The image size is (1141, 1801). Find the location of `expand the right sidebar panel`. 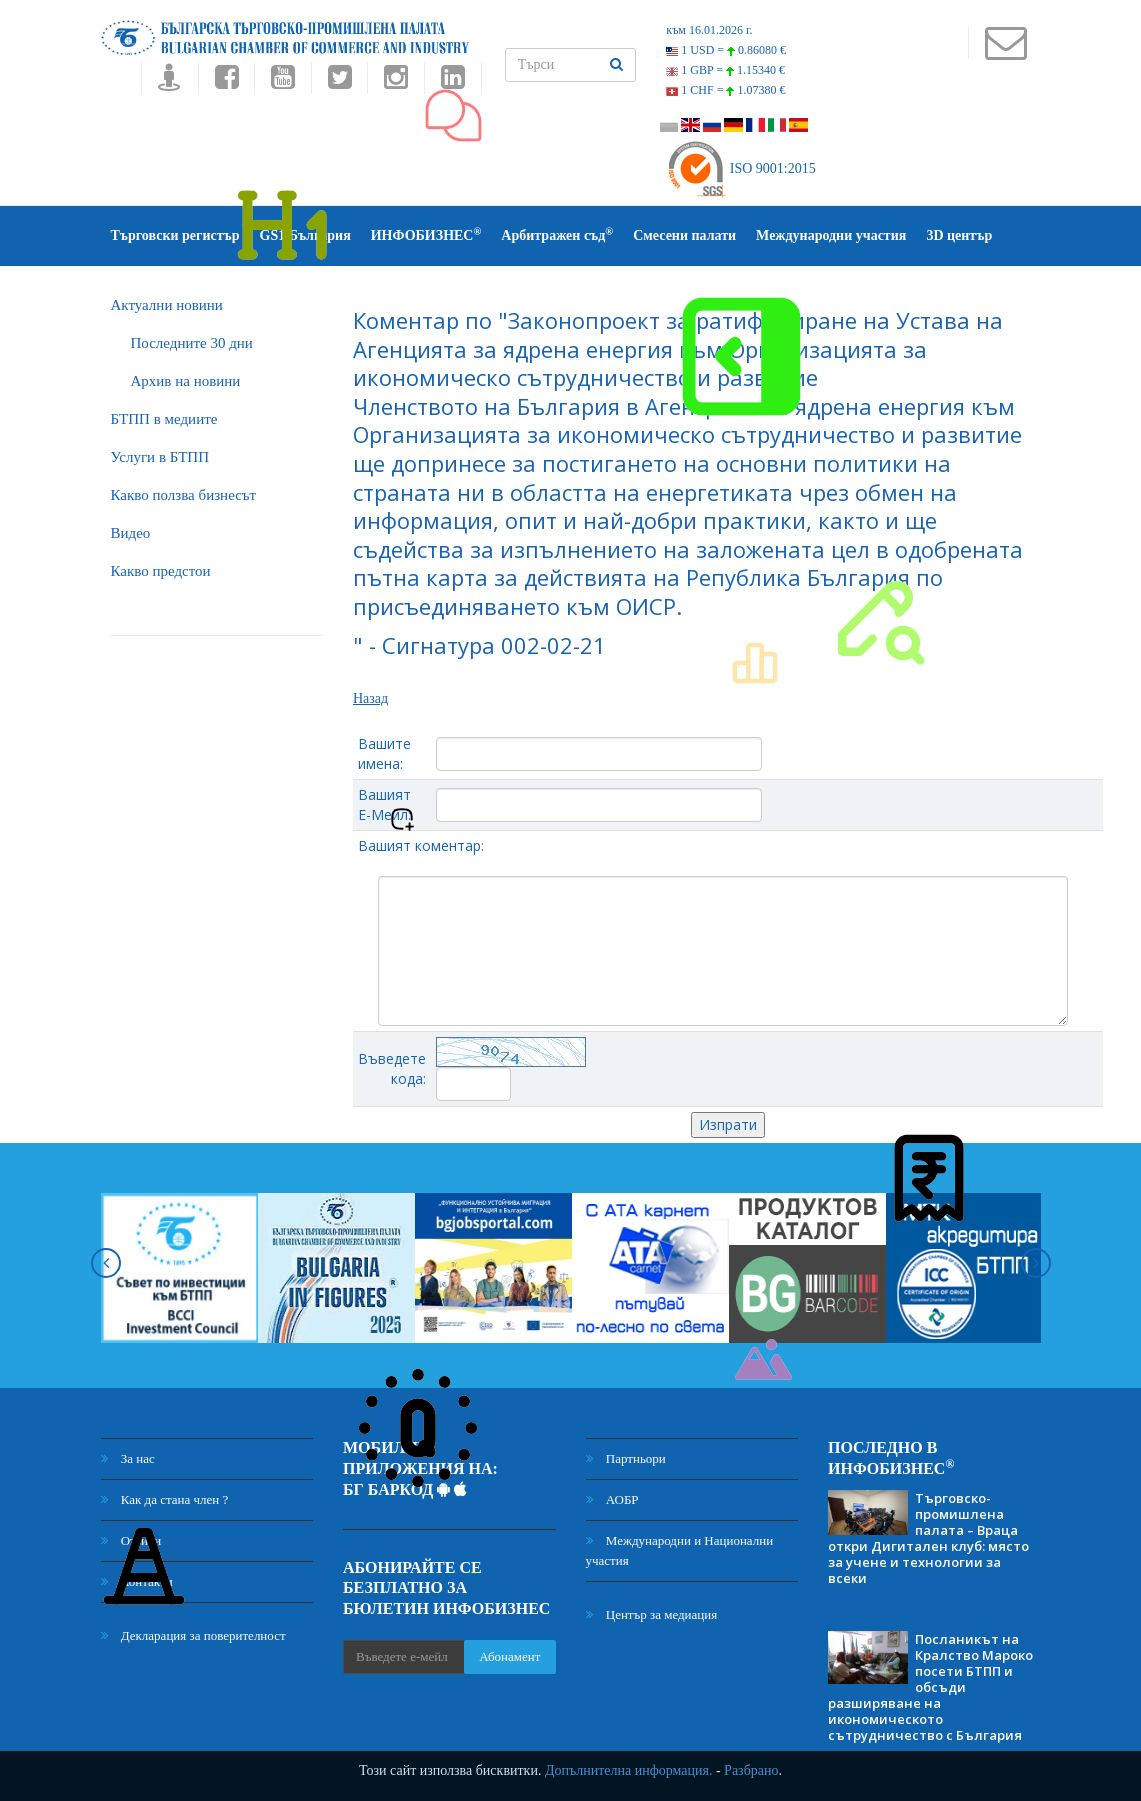

expand the right sidebar panel is located at coordinates (741, 356).